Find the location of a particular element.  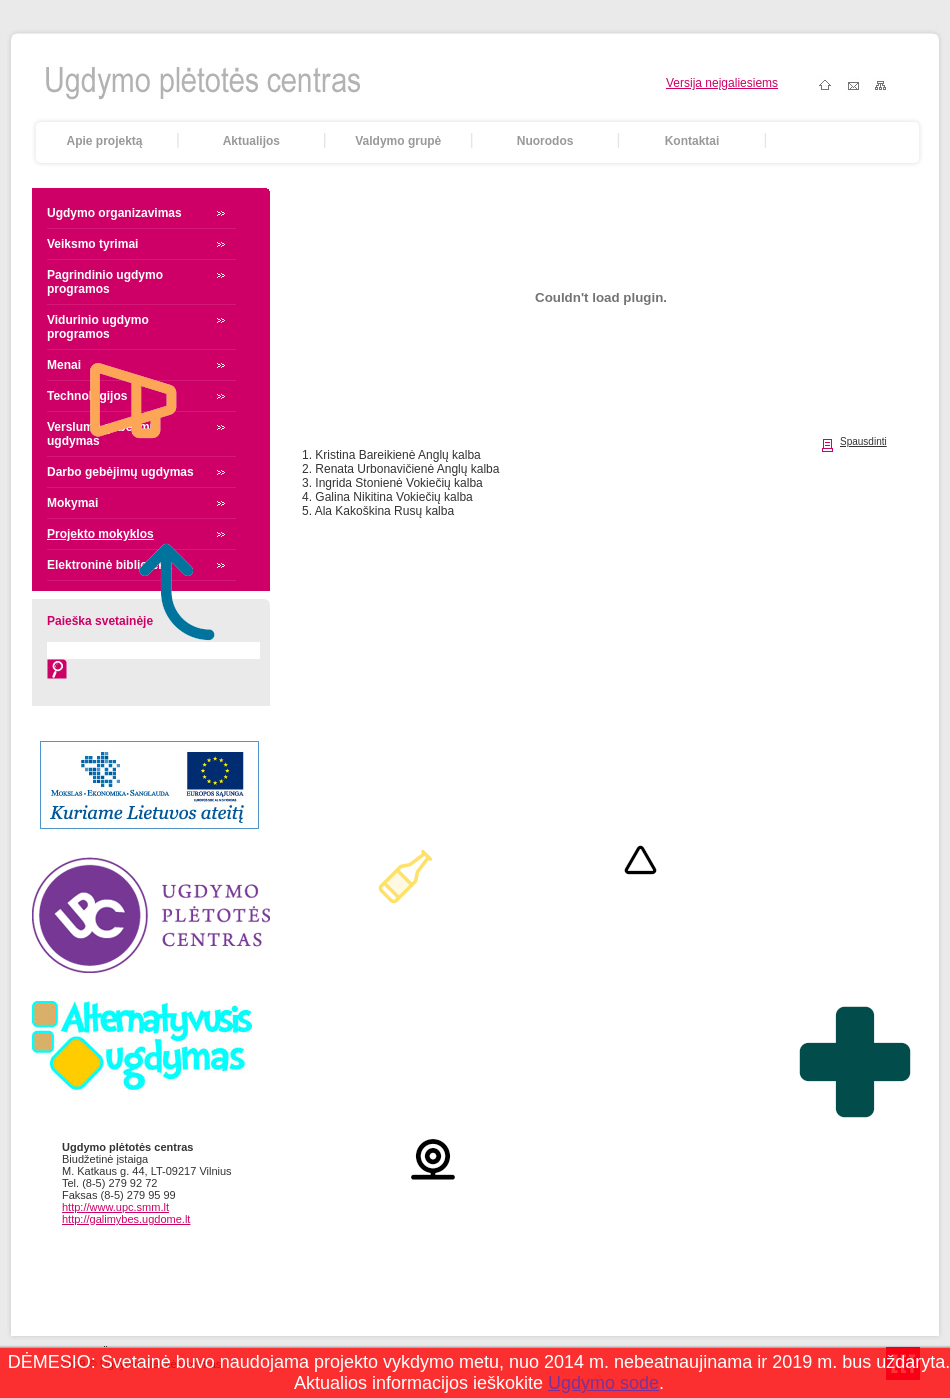

enable webcam or video camera is located at coordinates (433, 1161).